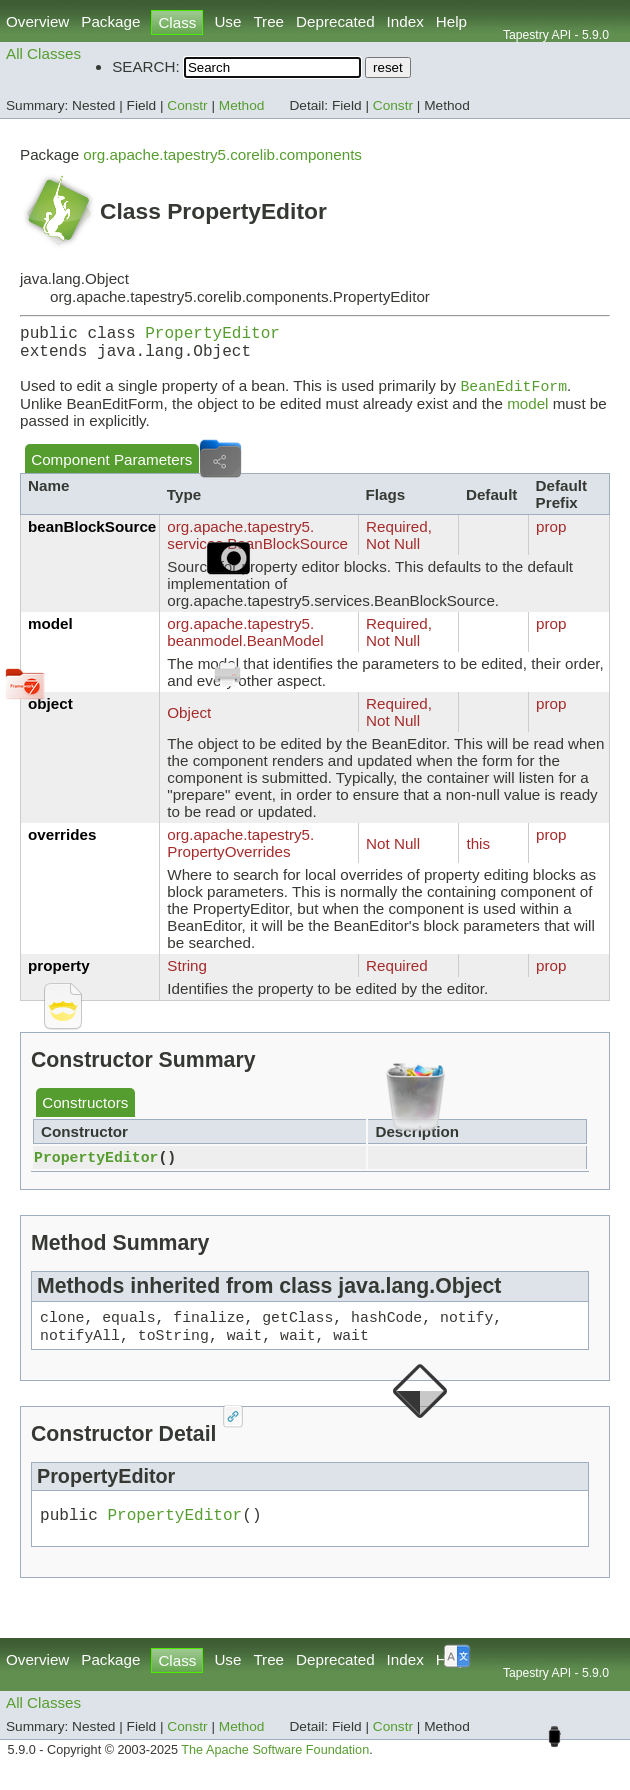  What do you see at coordinates (415, 1097) in the screenshot?
I see `trash bin containing items ready to be emptied` at bounding box center [415, 1097].